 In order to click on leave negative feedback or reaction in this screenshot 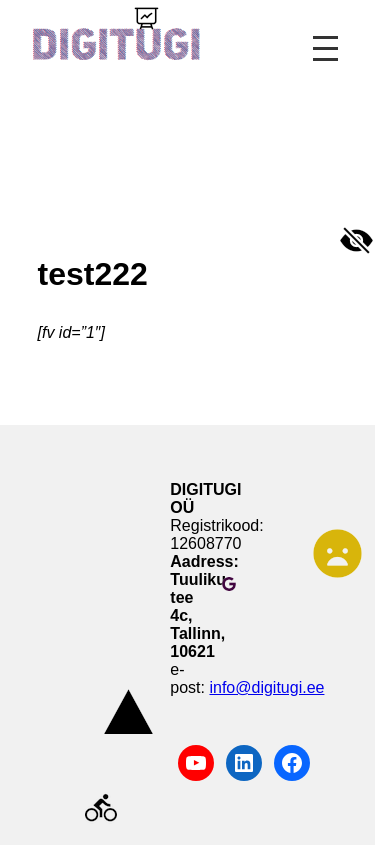, I will do `click(337, 553)`.